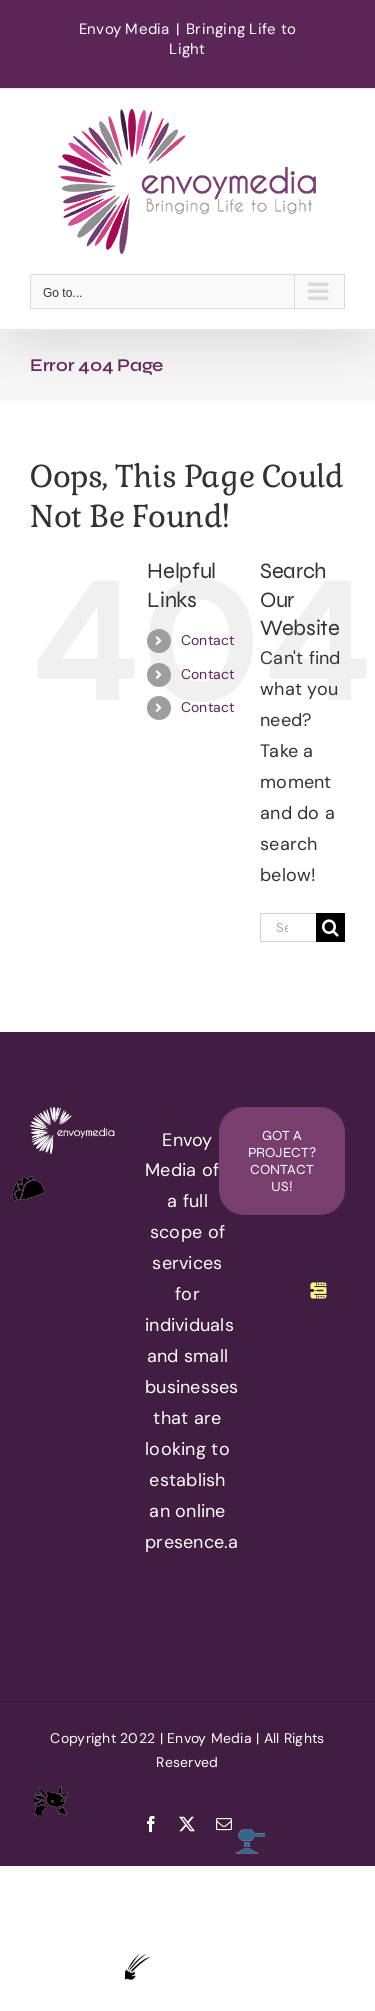 This screenshot has height=2011, width=375. Describe the element at coordinates (250, 1841) in the screenshot. I see `turret defense unit in a strategy game` at that location.